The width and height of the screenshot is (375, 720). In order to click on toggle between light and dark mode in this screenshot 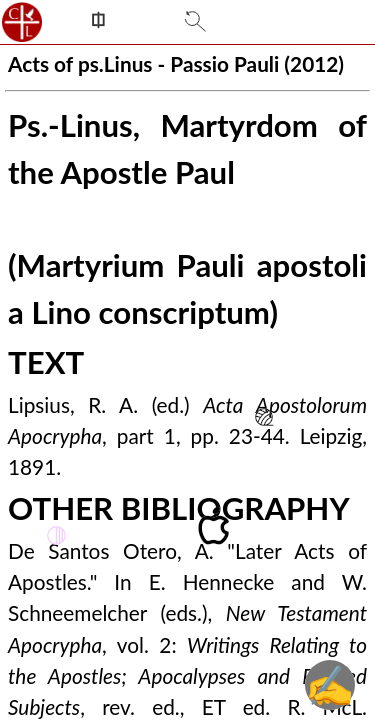, I will do `click(56, 535)`.